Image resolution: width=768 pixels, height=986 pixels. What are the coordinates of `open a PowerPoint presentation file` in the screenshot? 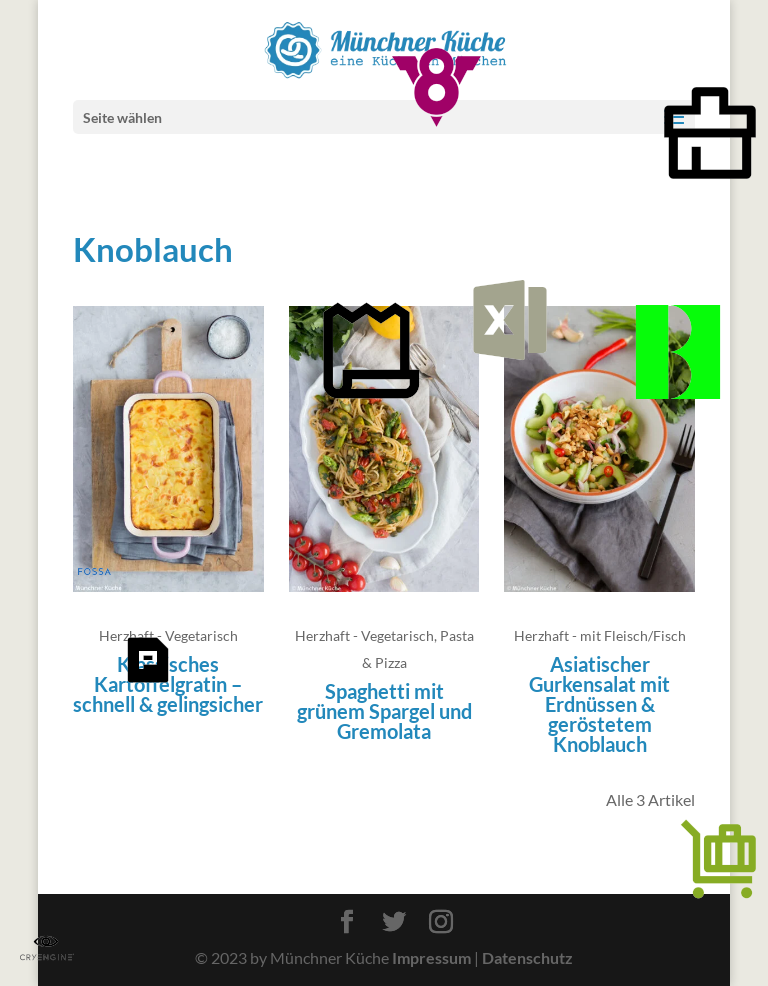 It's located at (148, 660).